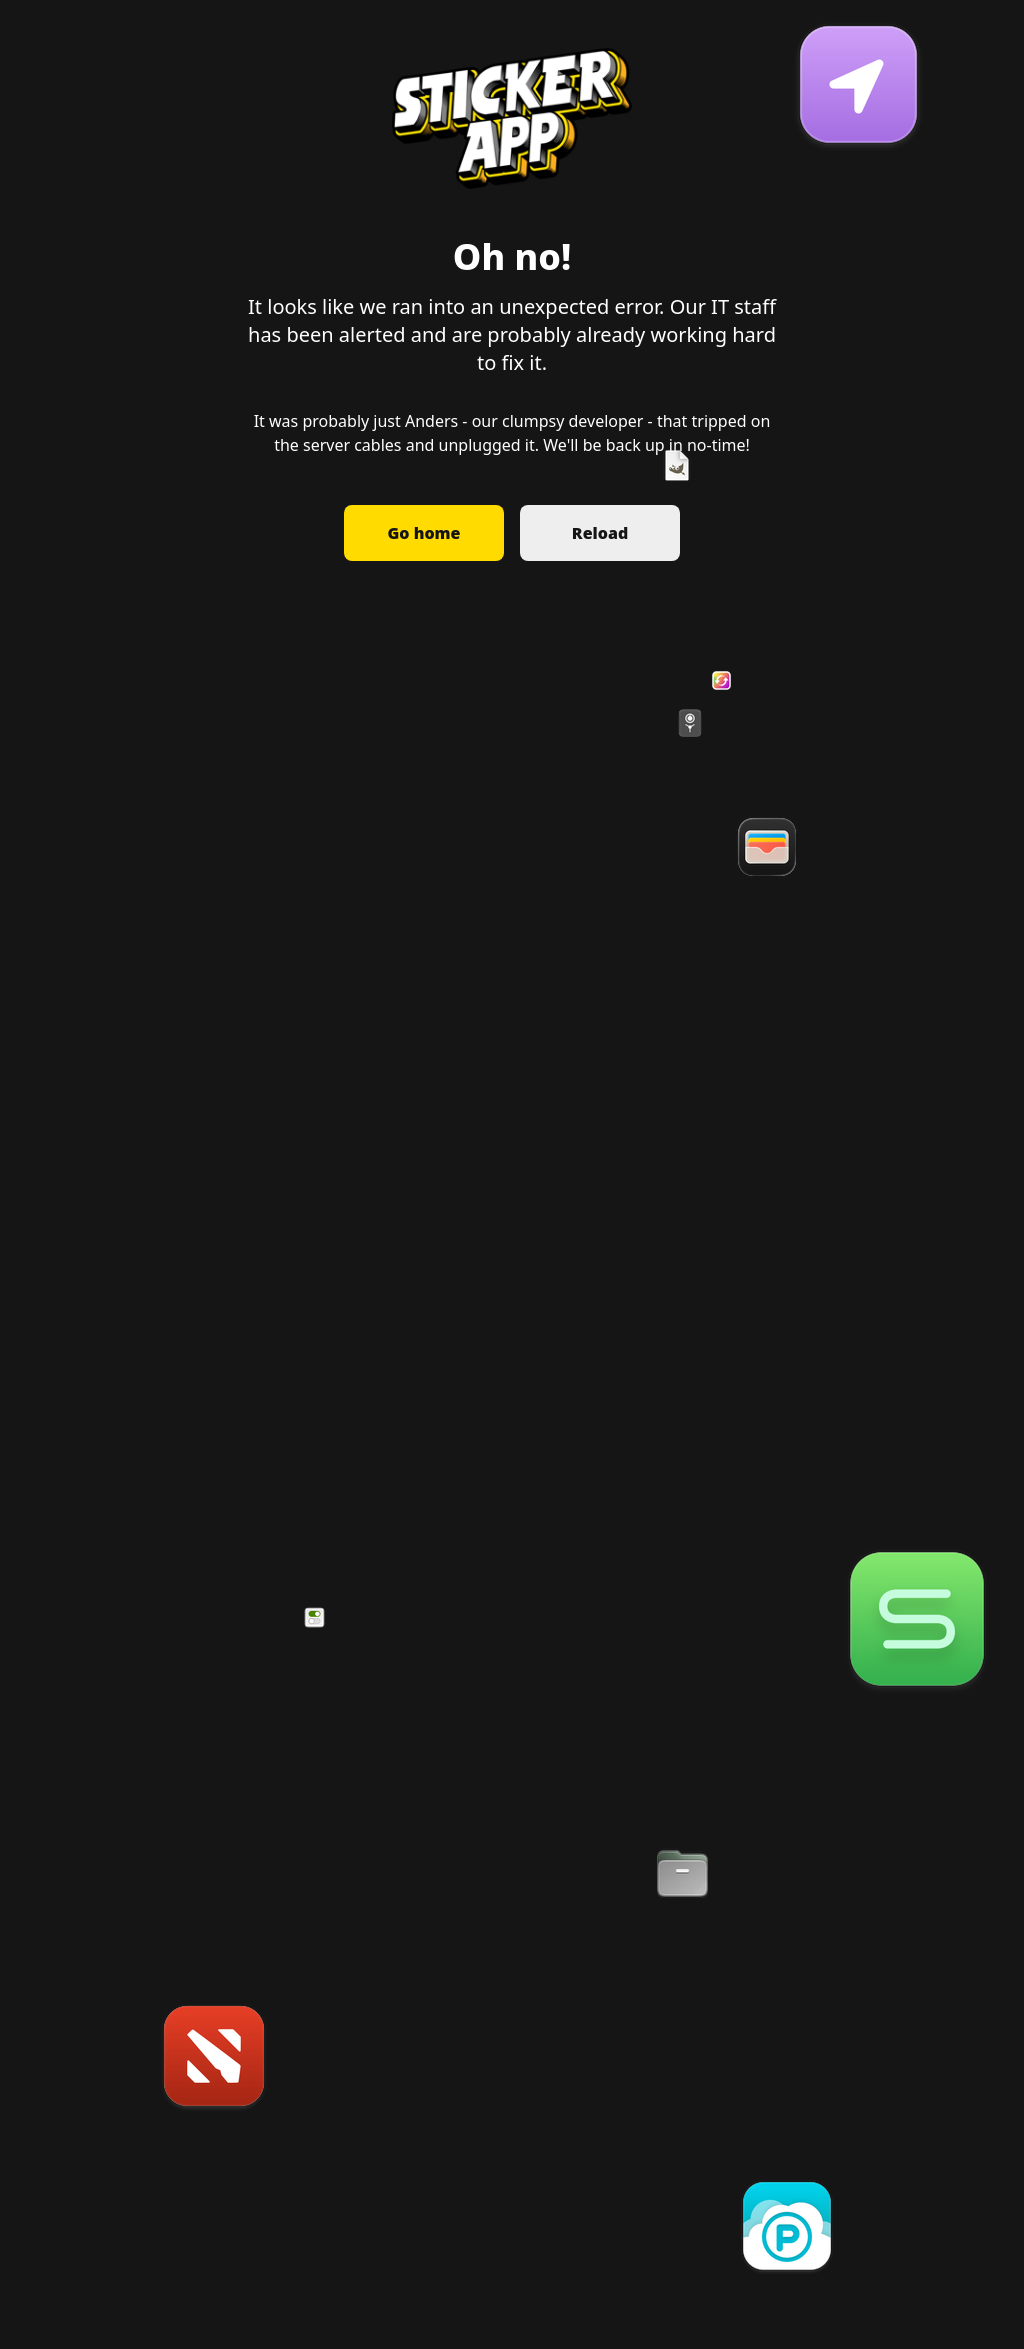 The height and width of the screenshot is (2349, 1024). What do you see at coordinates (917, 1619) in the screenshot?
I see `open wps spreadsheets application` at bounding box center [917, 1619].